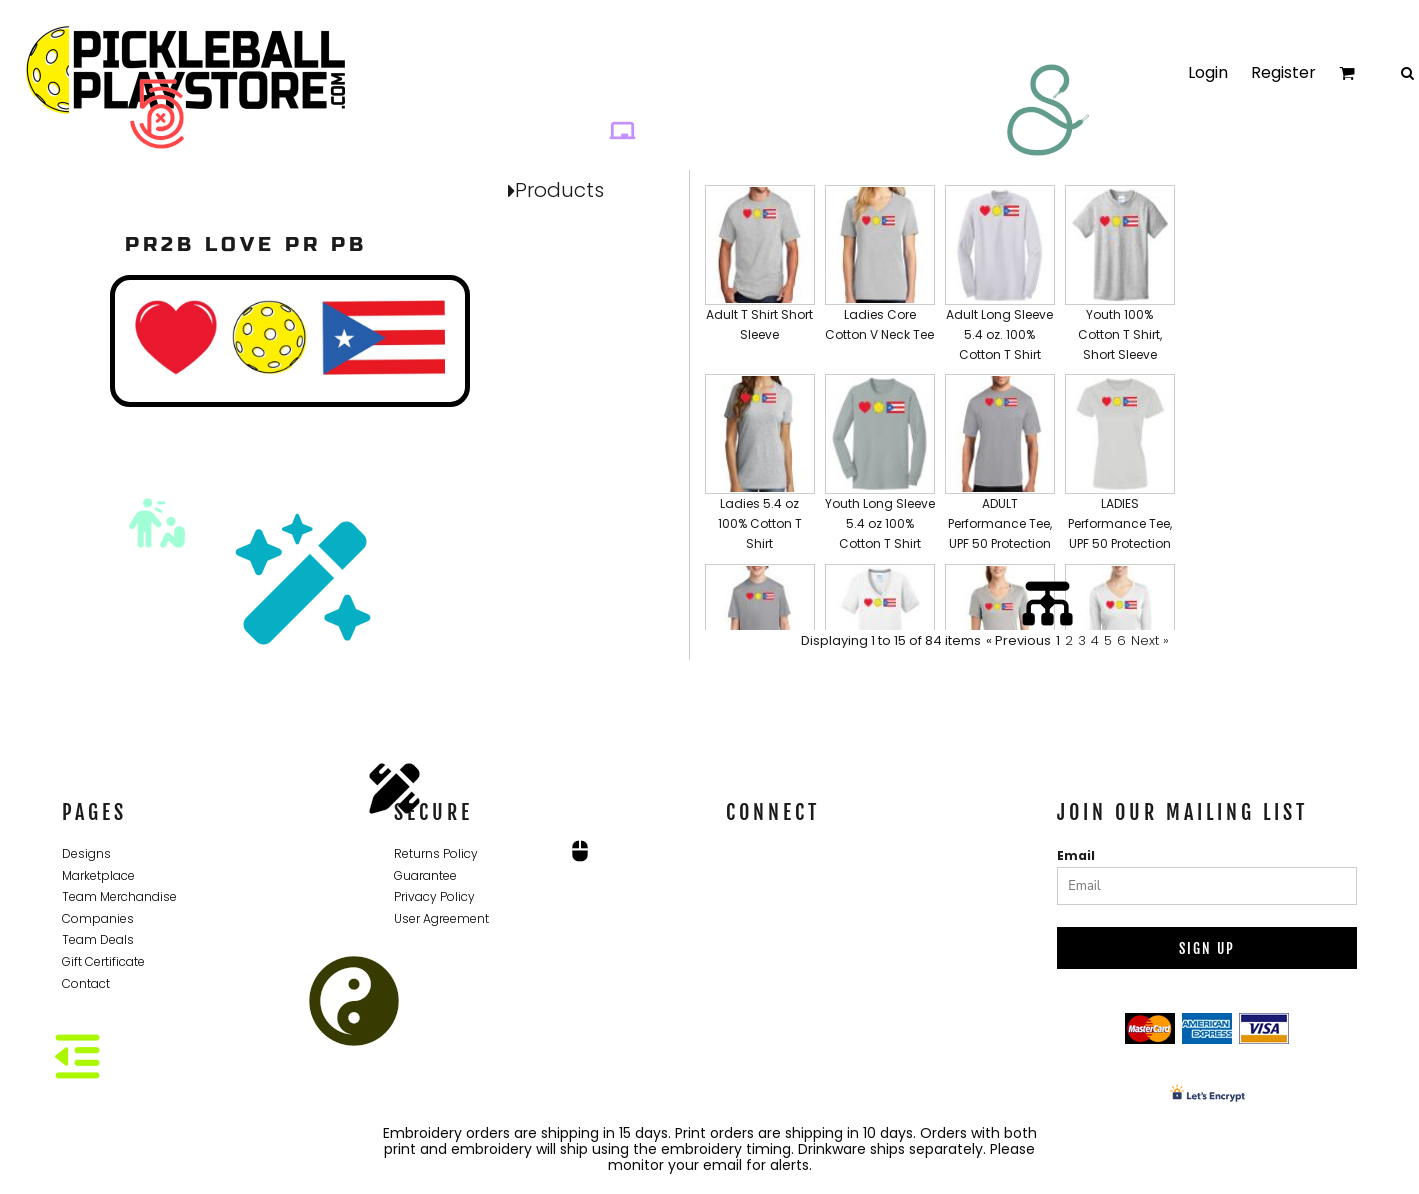  I want to click on indicates mouse input device settings, so click(580, 851).